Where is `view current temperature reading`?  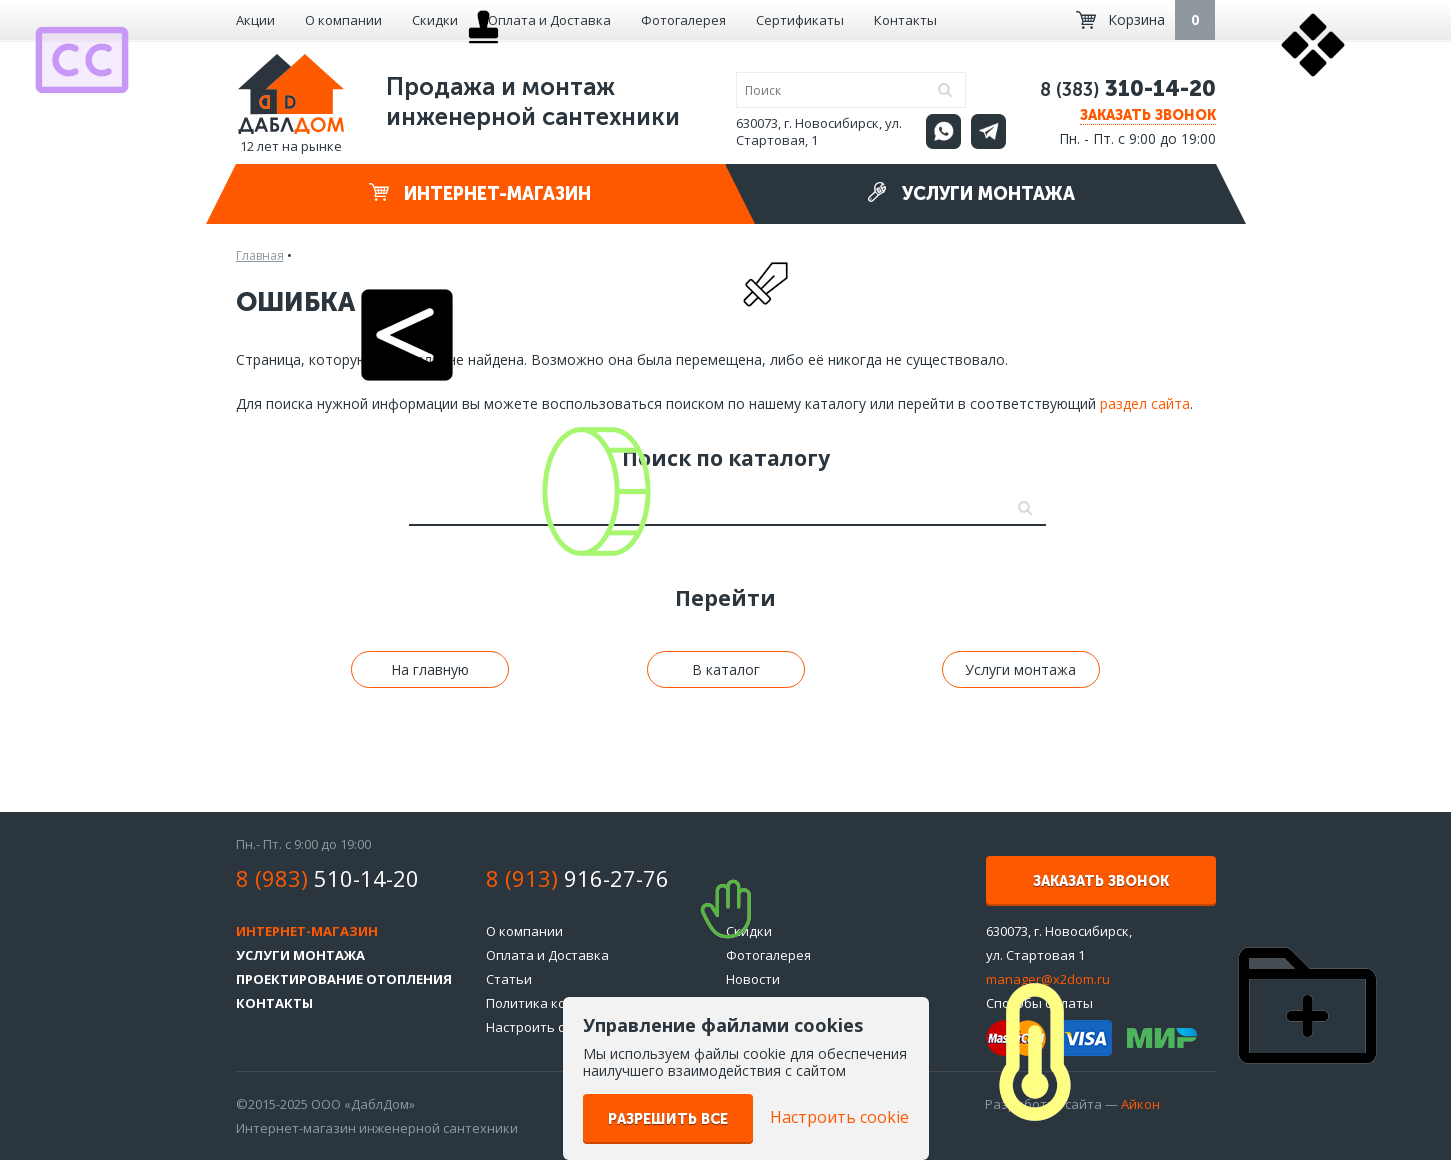
view current temperature reading is located at coordinates (1035, 1052).